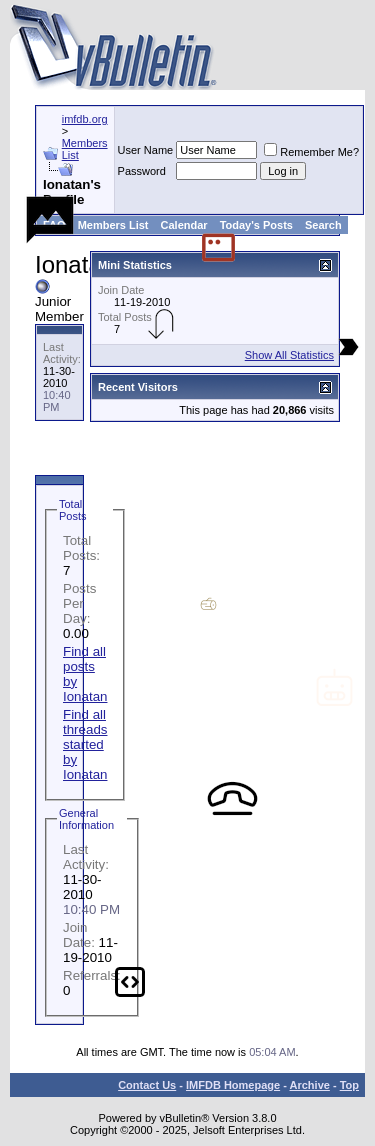 This screenshot has height=1146, width=375. Describe the element at coordinates (130, 982) in the screenshot. I see `view or edit source code` at that location.